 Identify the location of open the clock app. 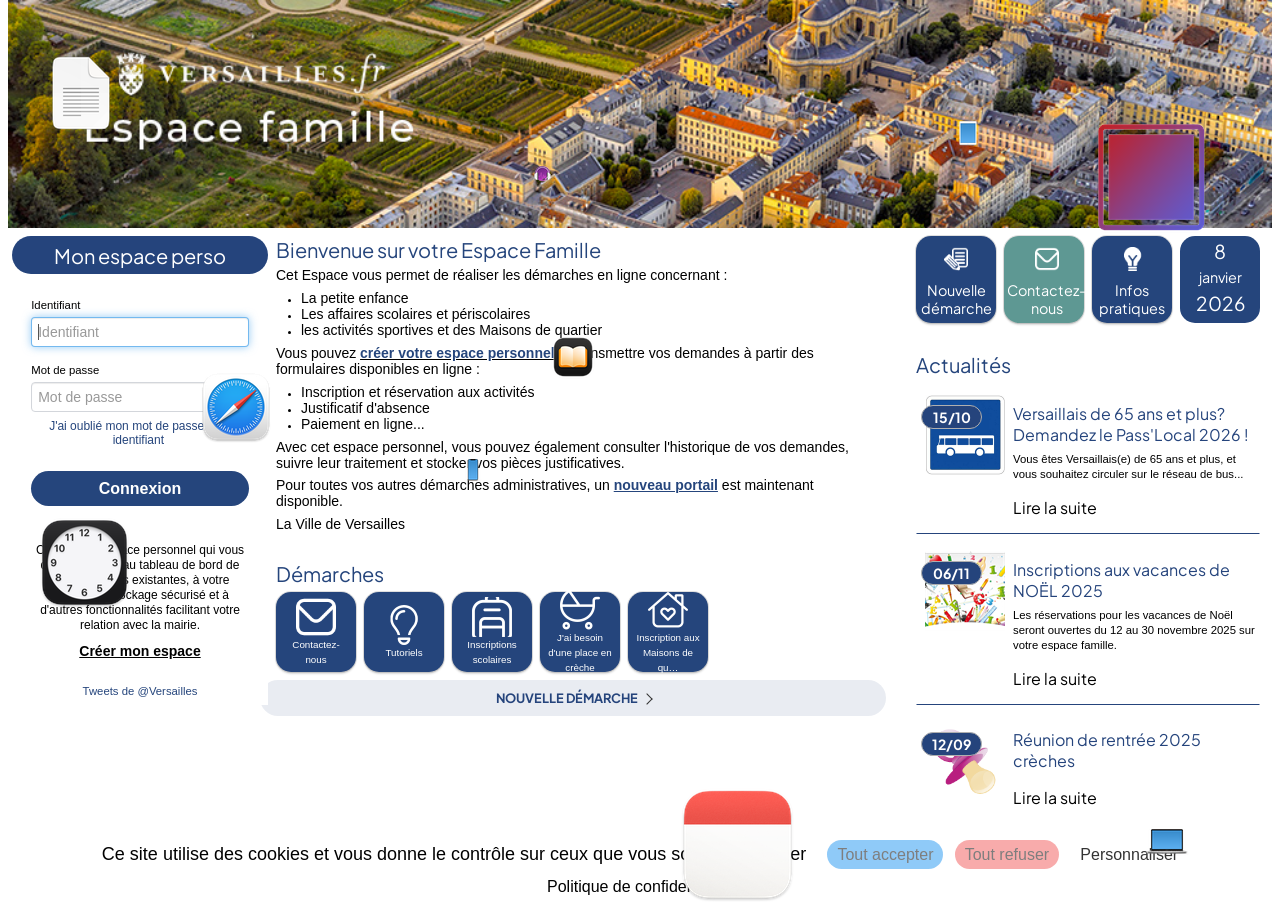
(84, 562).